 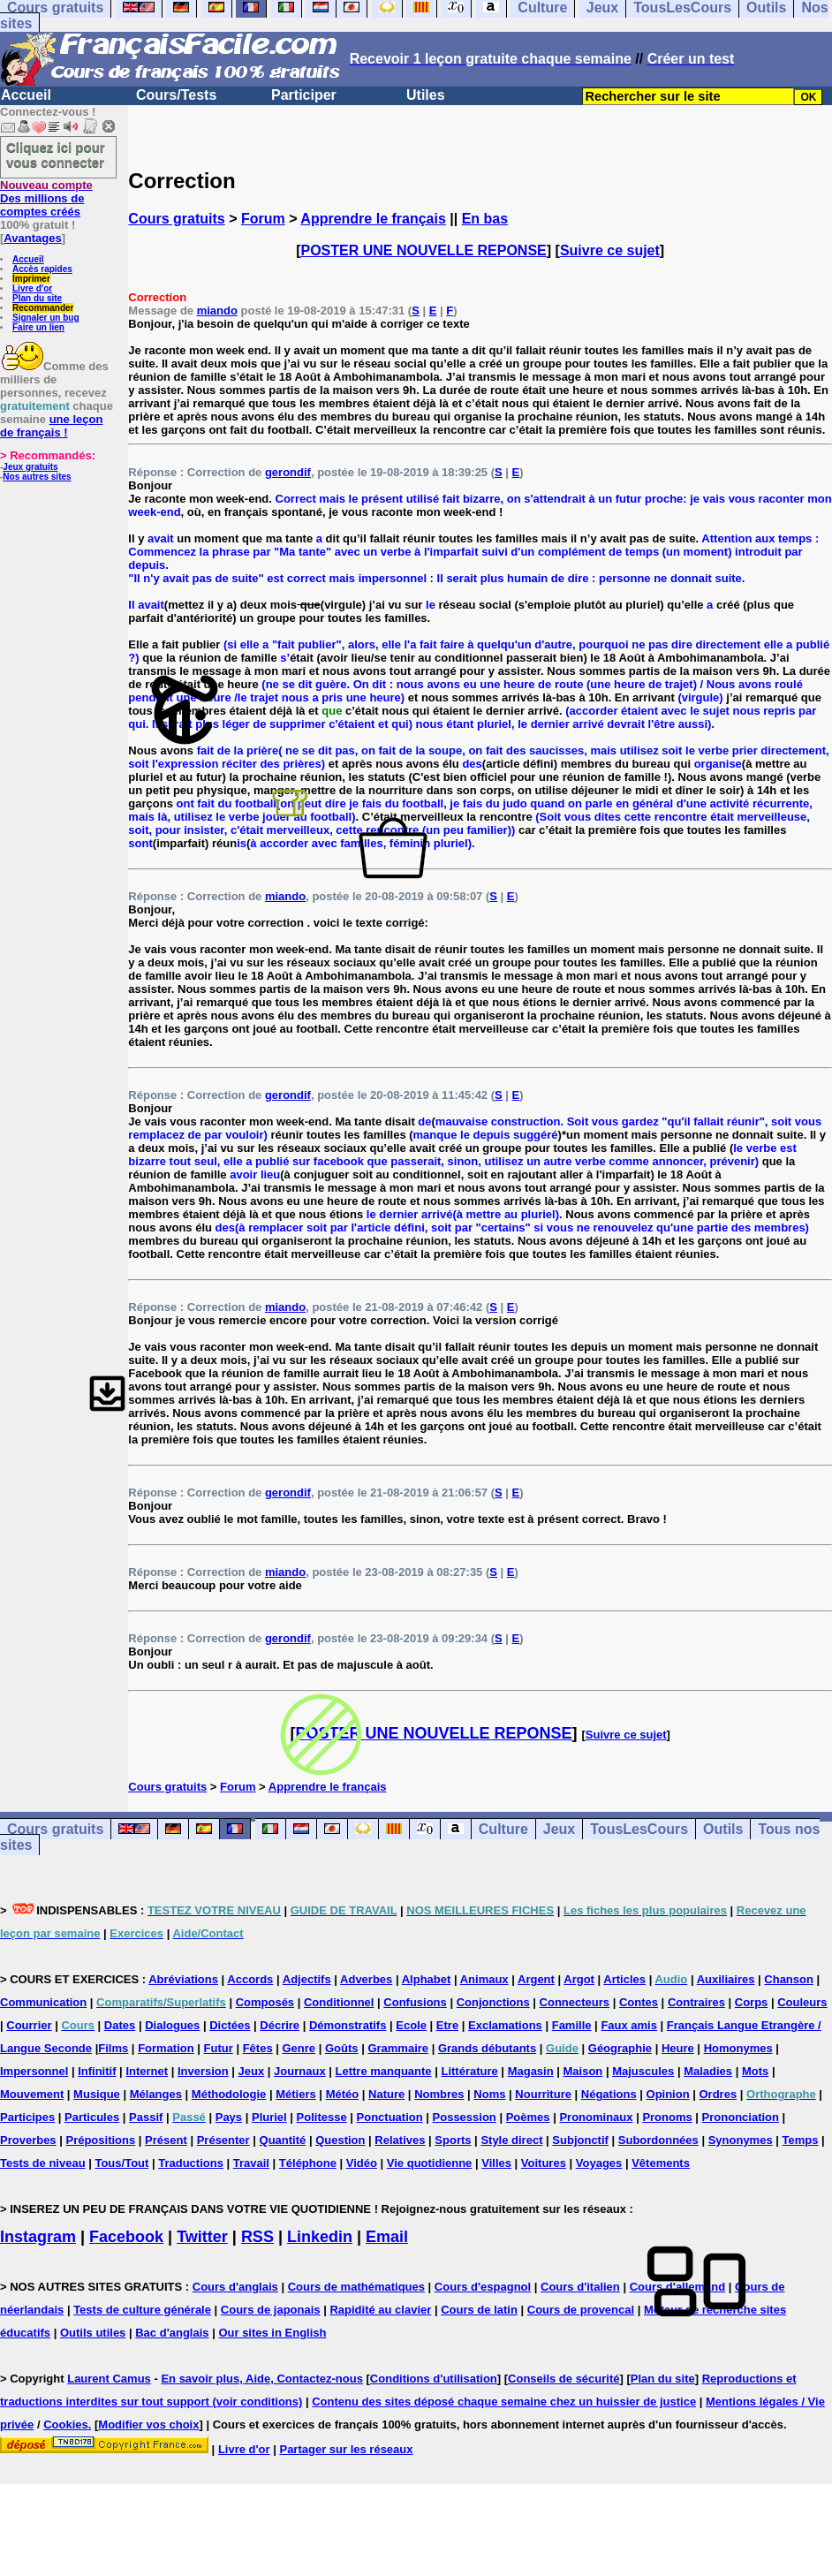 I want to click on open the New York Times app, so click(x=185, y=708).